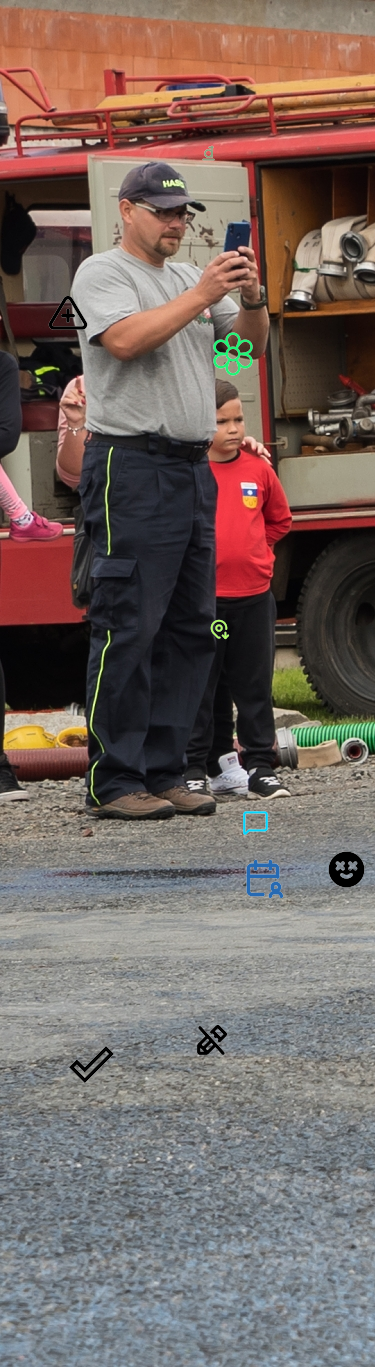 The image size is (375, 1367). What do you see at coordinates (208, 153) in the screenshot?
I see `indicates Vietnamese dong currency` at bounding box center [208, 153].